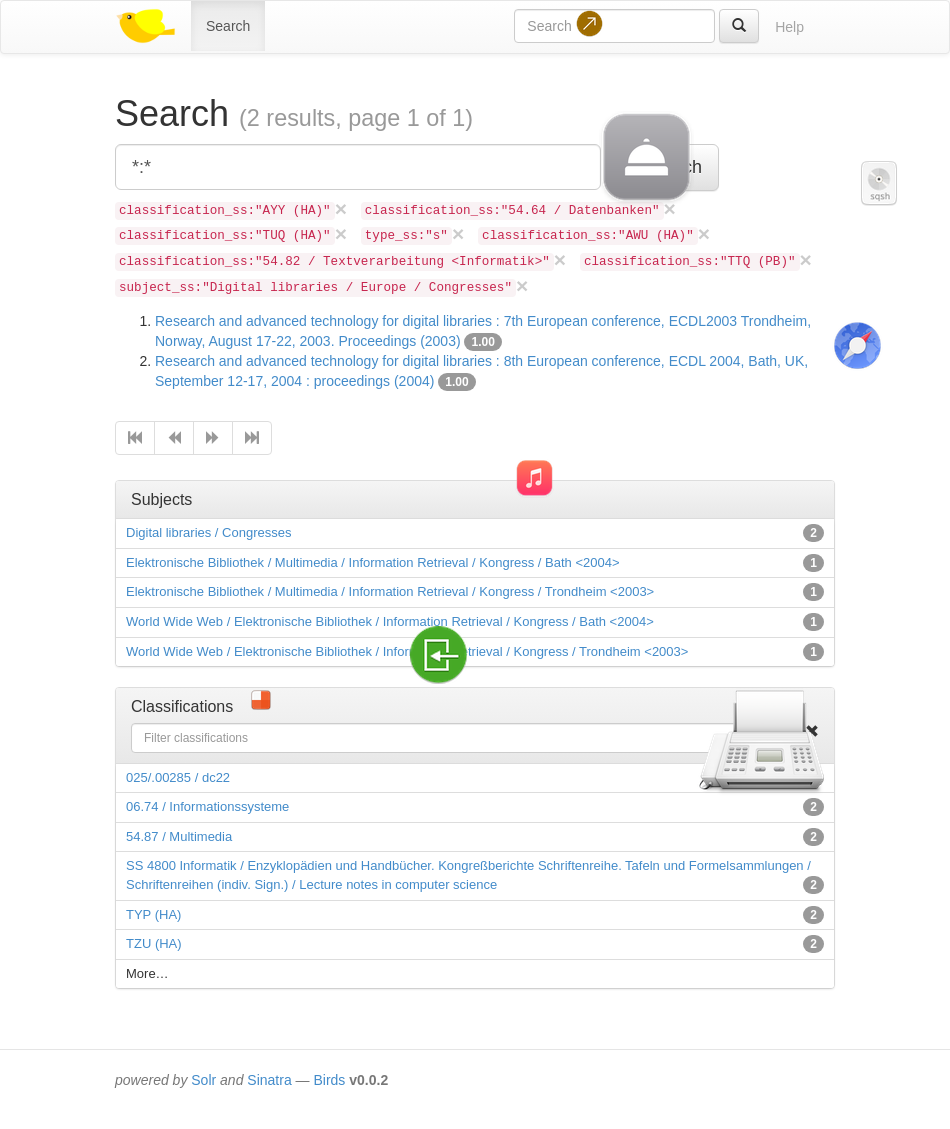 This screenshot has height=1129, width=950. What do you see at coordinates (439, 655) in the screenshot?
I see `log out of your account` at bounding box center [439, 655].